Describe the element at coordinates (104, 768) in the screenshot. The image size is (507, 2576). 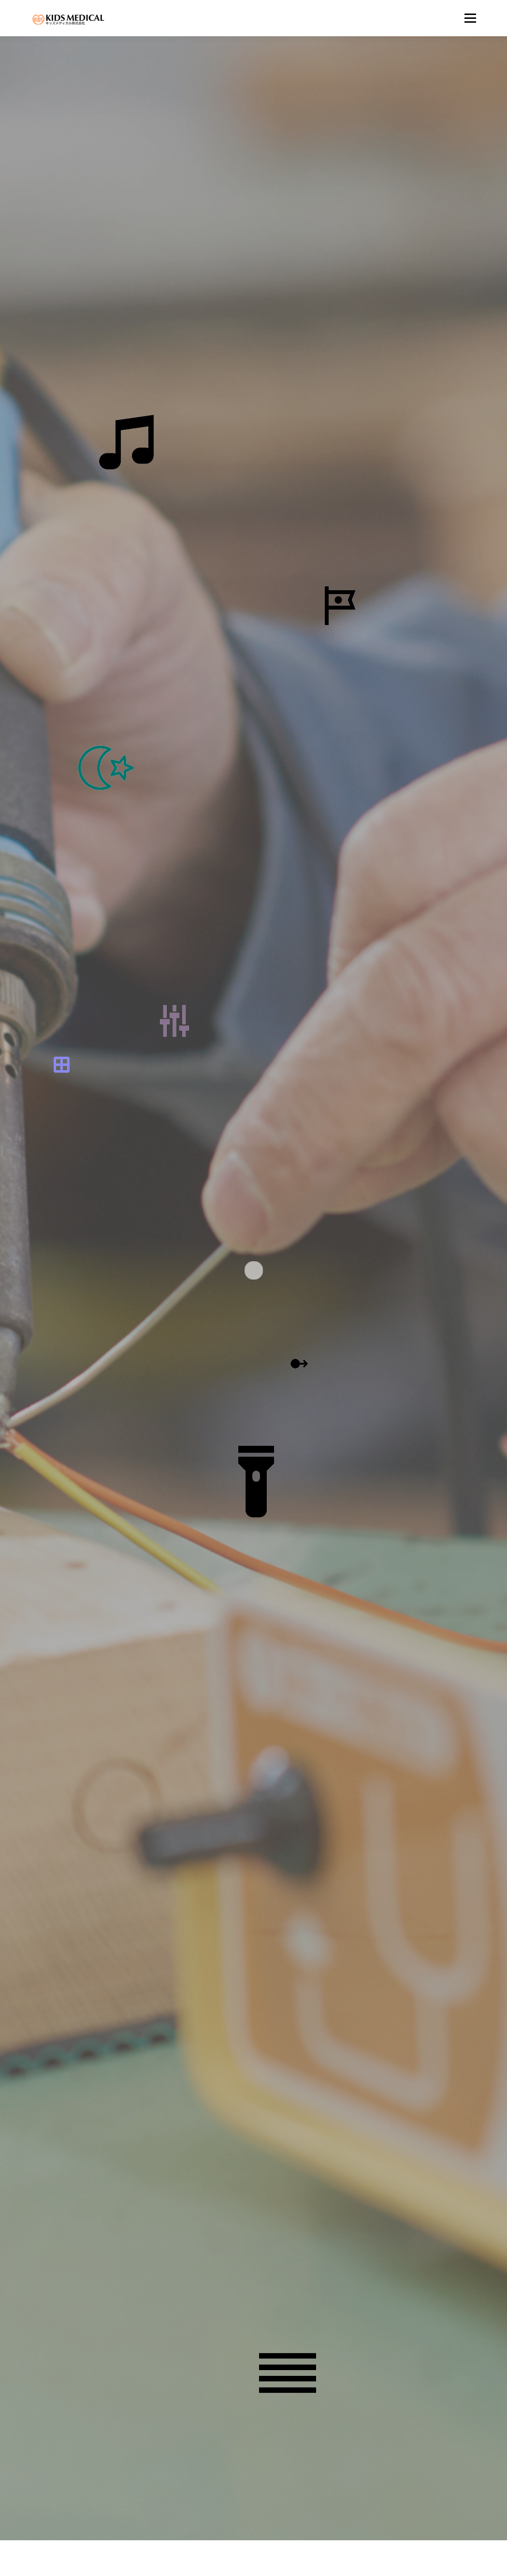
I see `toggle islamic calendar or prayer times` at that location.